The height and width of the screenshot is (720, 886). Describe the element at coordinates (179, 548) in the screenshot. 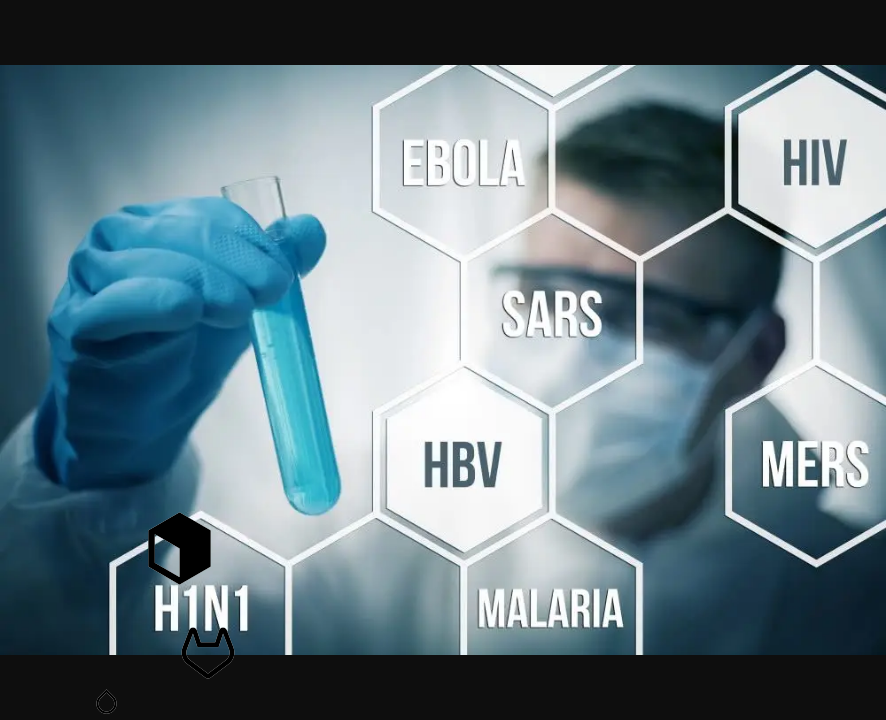

I see `open 3D modeling or design tools` at that location.